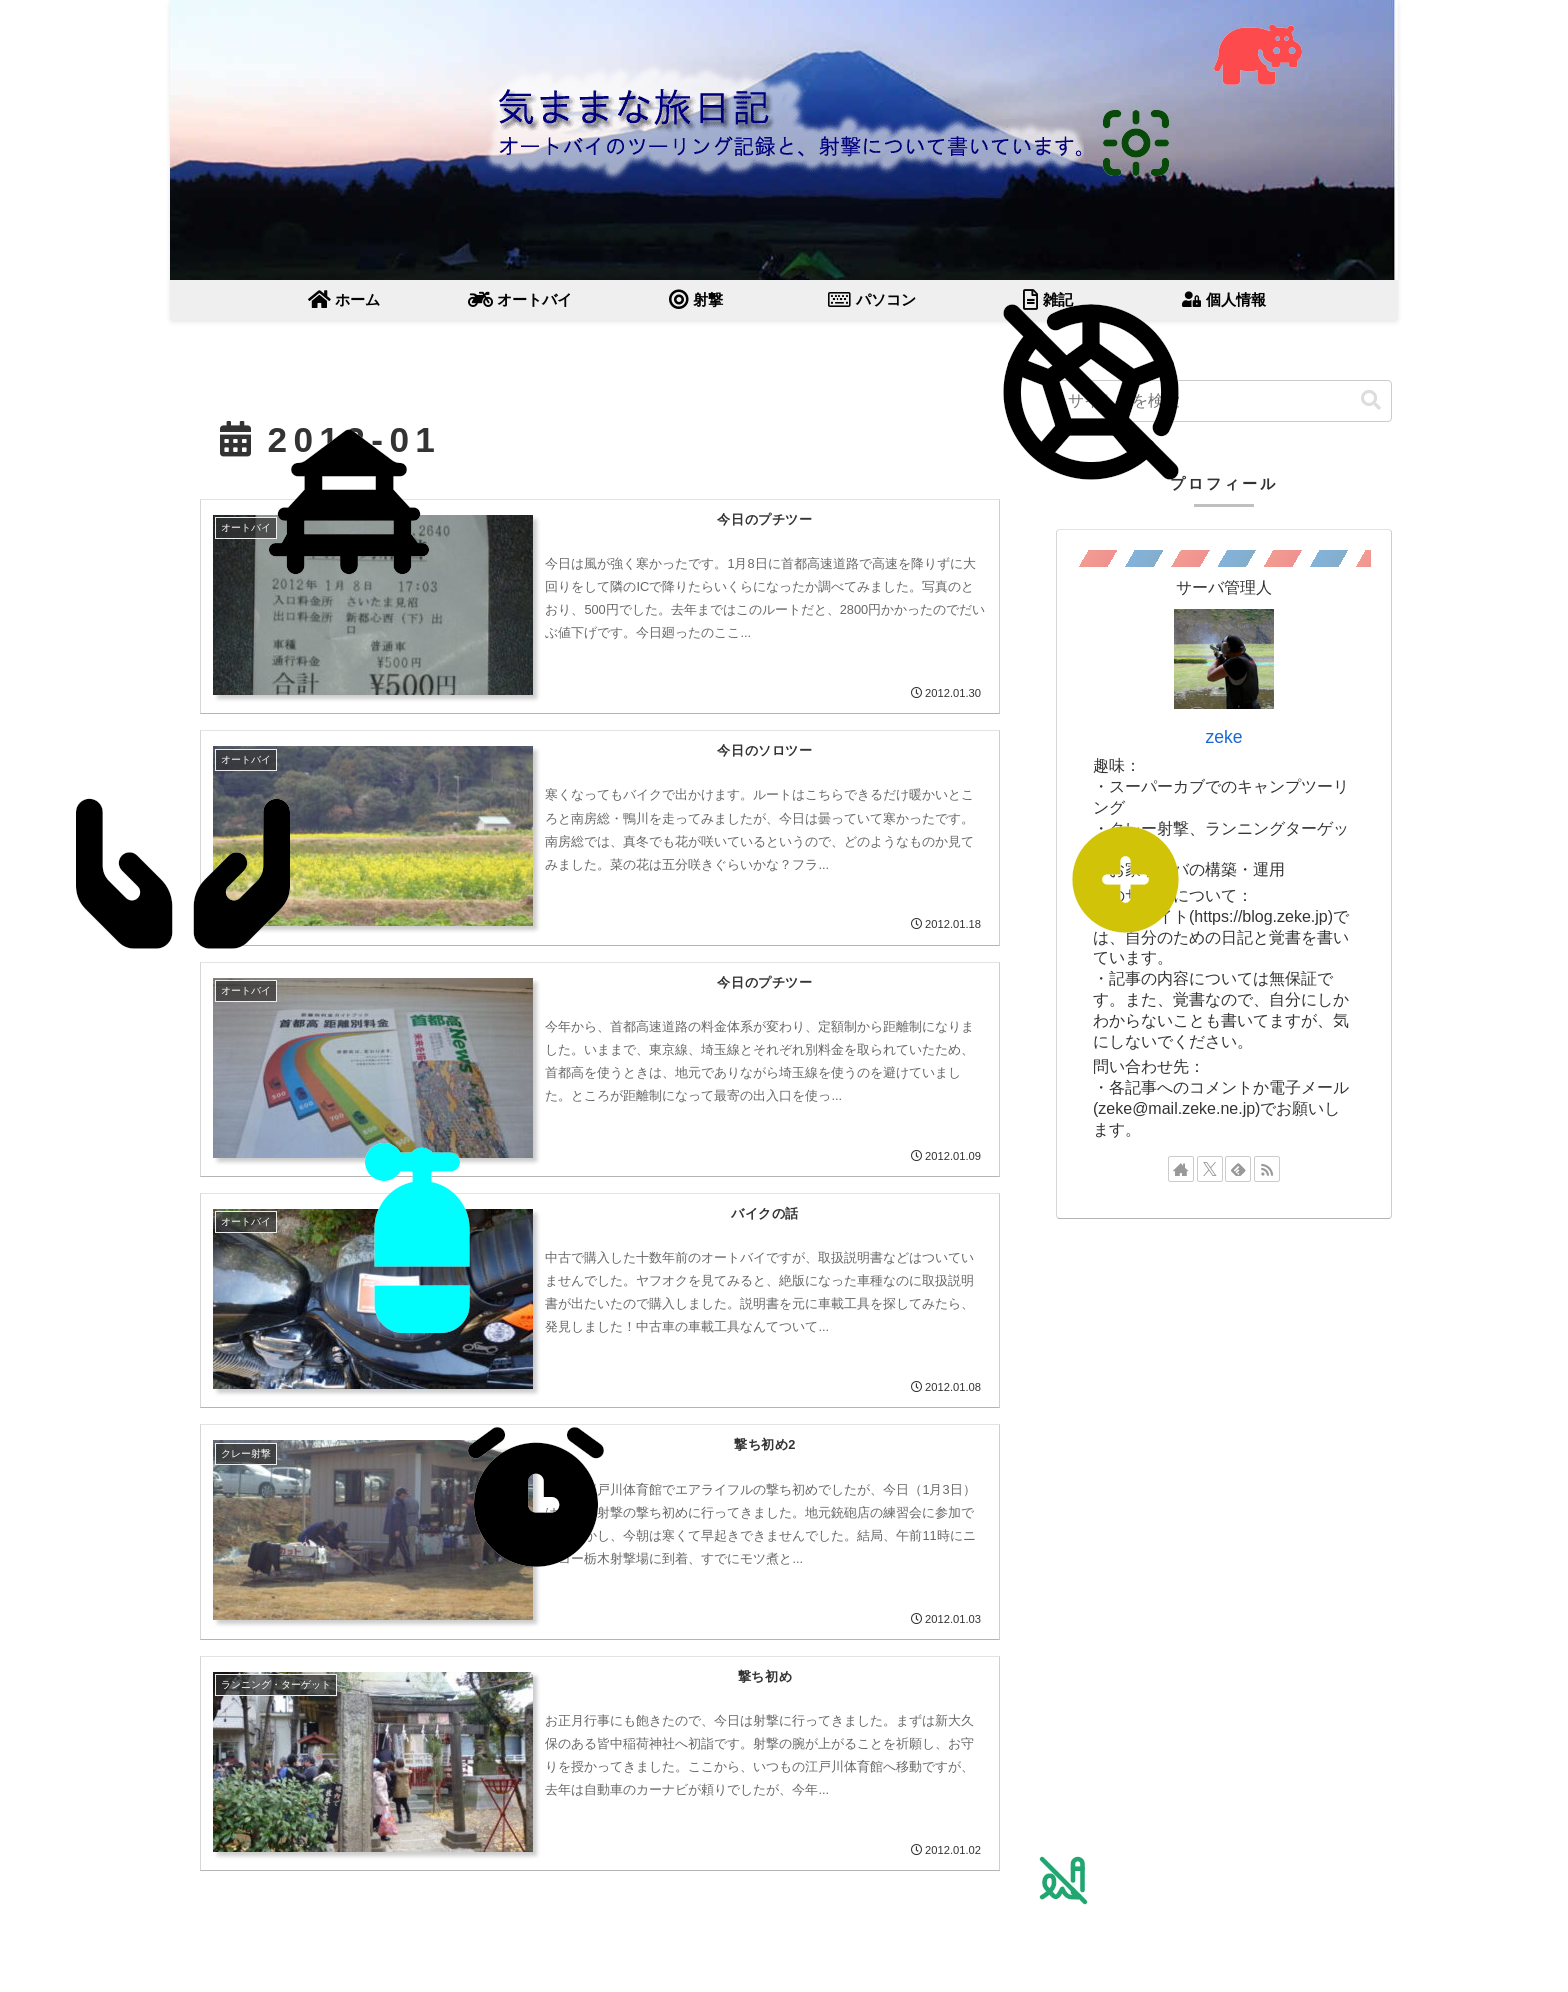  I want to click on disable football/soccer notifications, so click(1091, 392).